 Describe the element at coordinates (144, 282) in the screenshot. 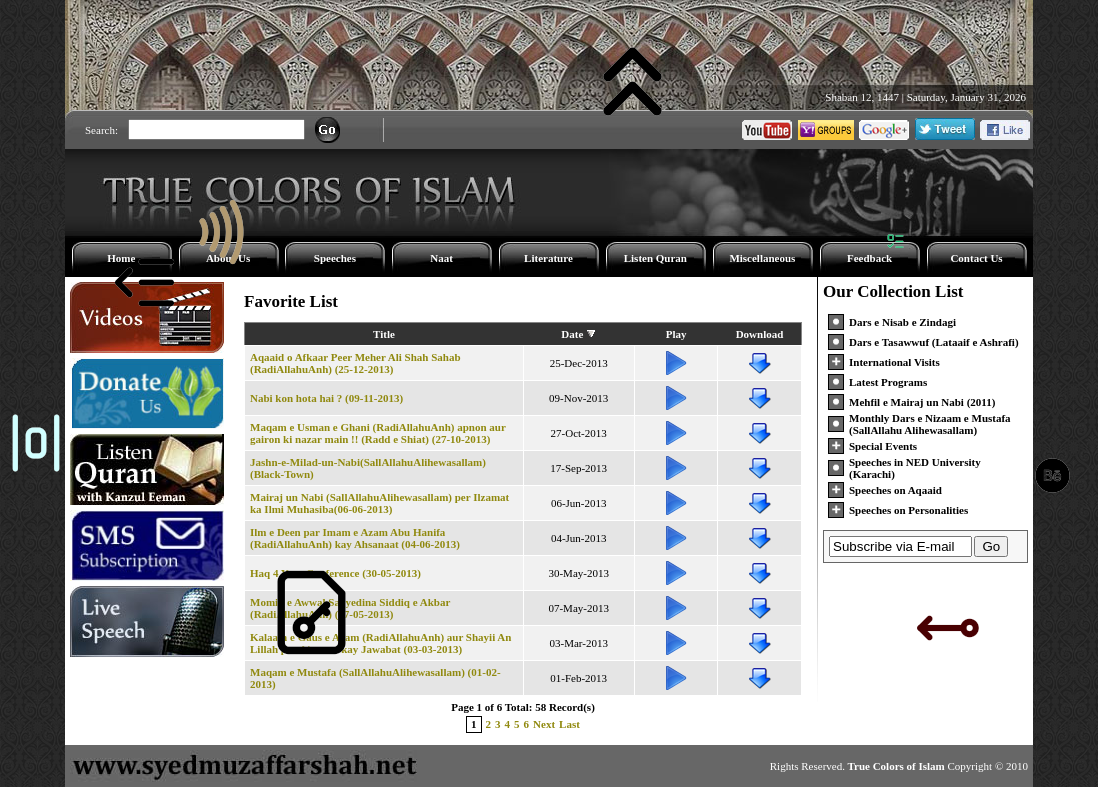

I see `decrease list indentation` at that location.